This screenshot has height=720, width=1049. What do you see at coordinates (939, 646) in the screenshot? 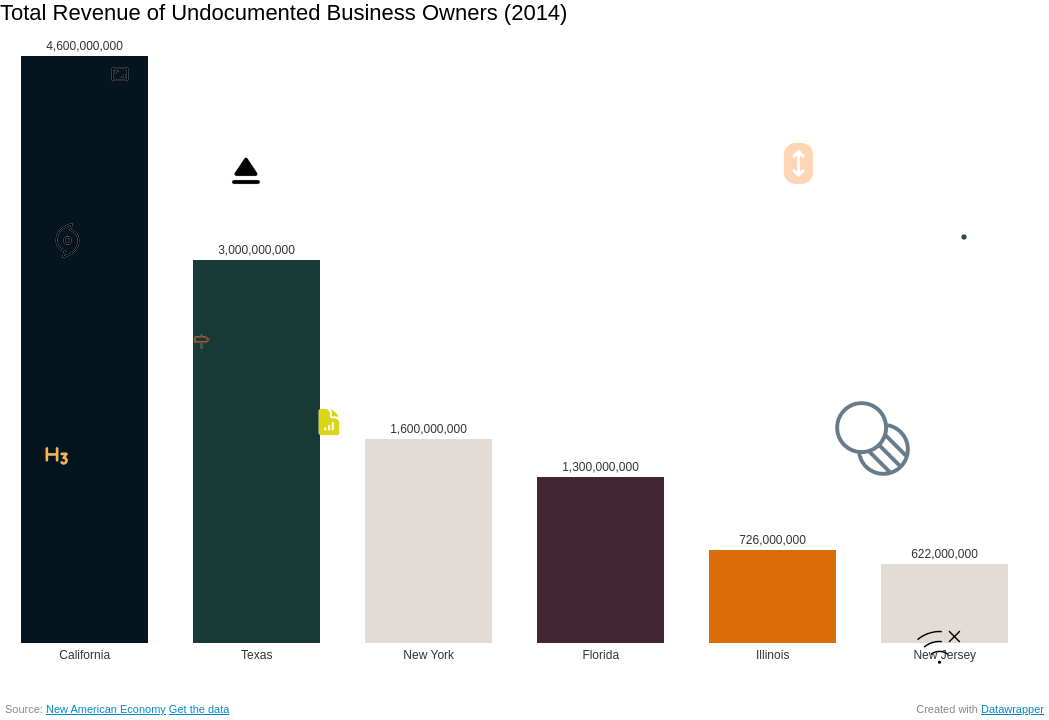
I see `indicates no wifi connection available` at bounding box center [939, 646].